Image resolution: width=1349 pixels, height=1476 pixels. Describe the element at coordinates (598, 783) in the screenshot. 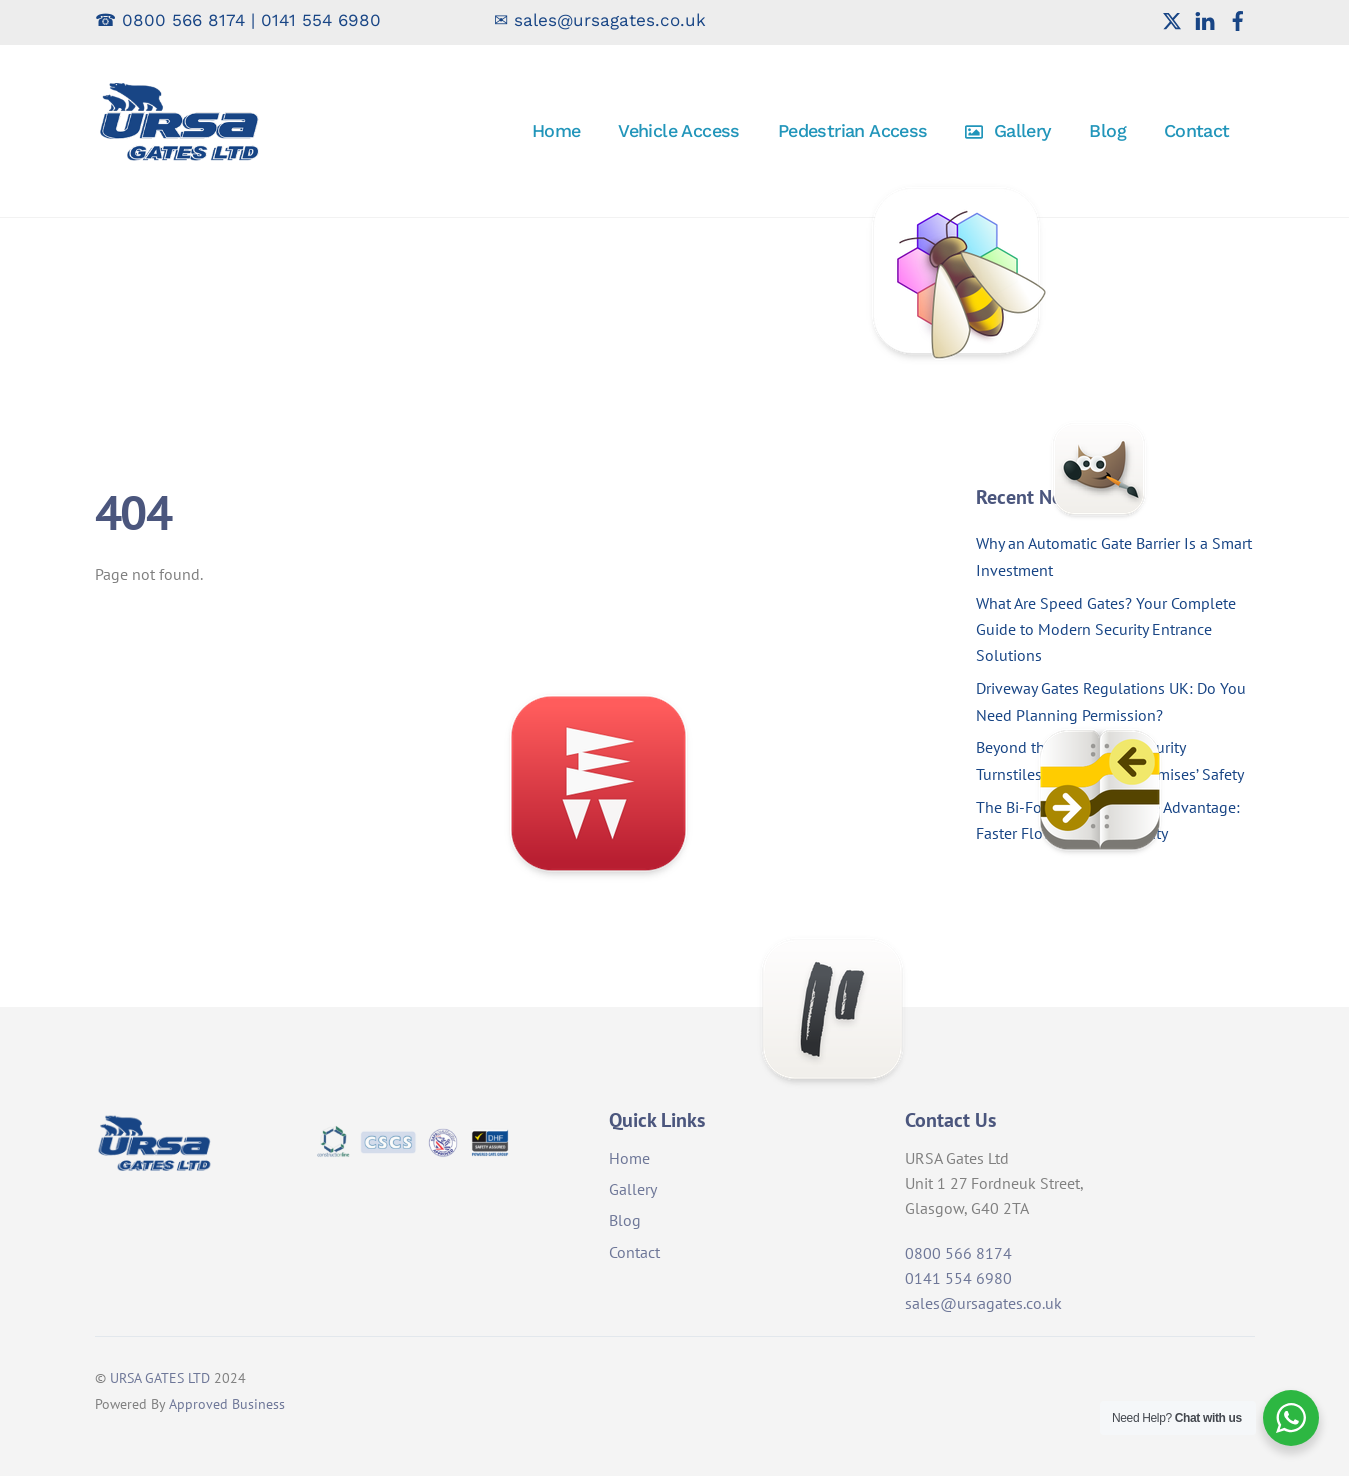

I see `open persepolis download manager` at that location.